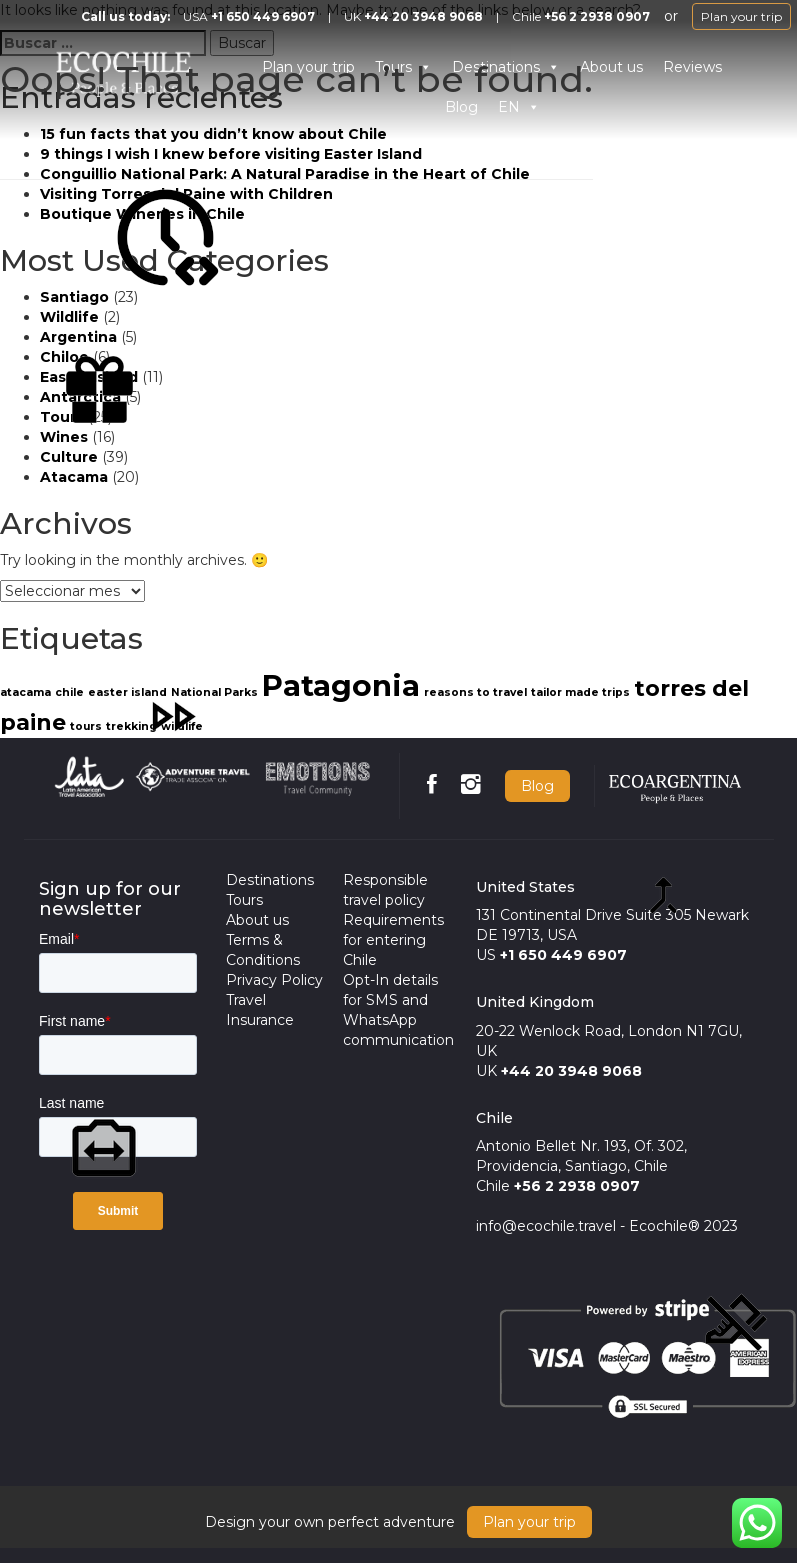  What do you see at coordinates (663, 895) in the screenshot?
I see `merge branches or items together` at bounding box center [663, 895].